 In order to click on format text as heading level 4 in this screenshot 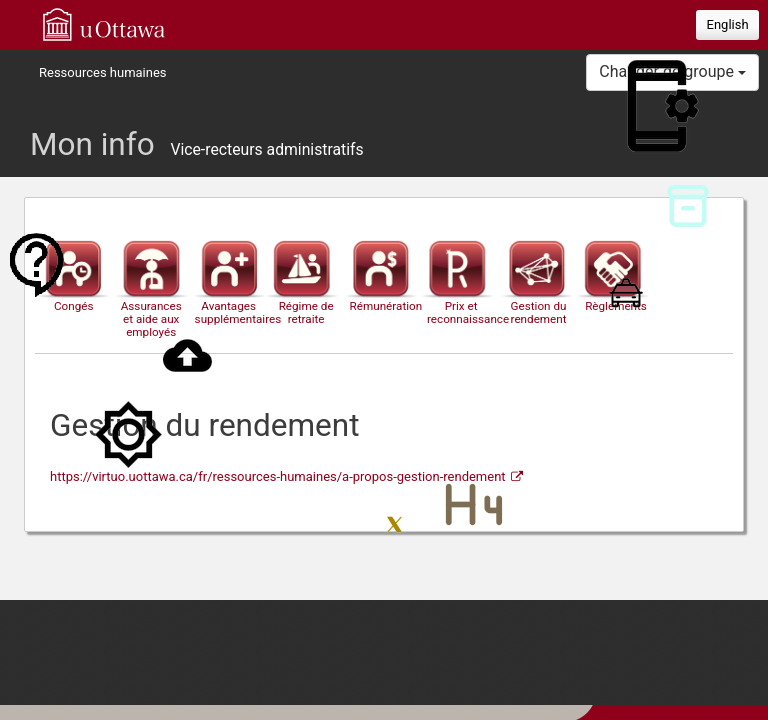, I will do `click(472, 504)`.